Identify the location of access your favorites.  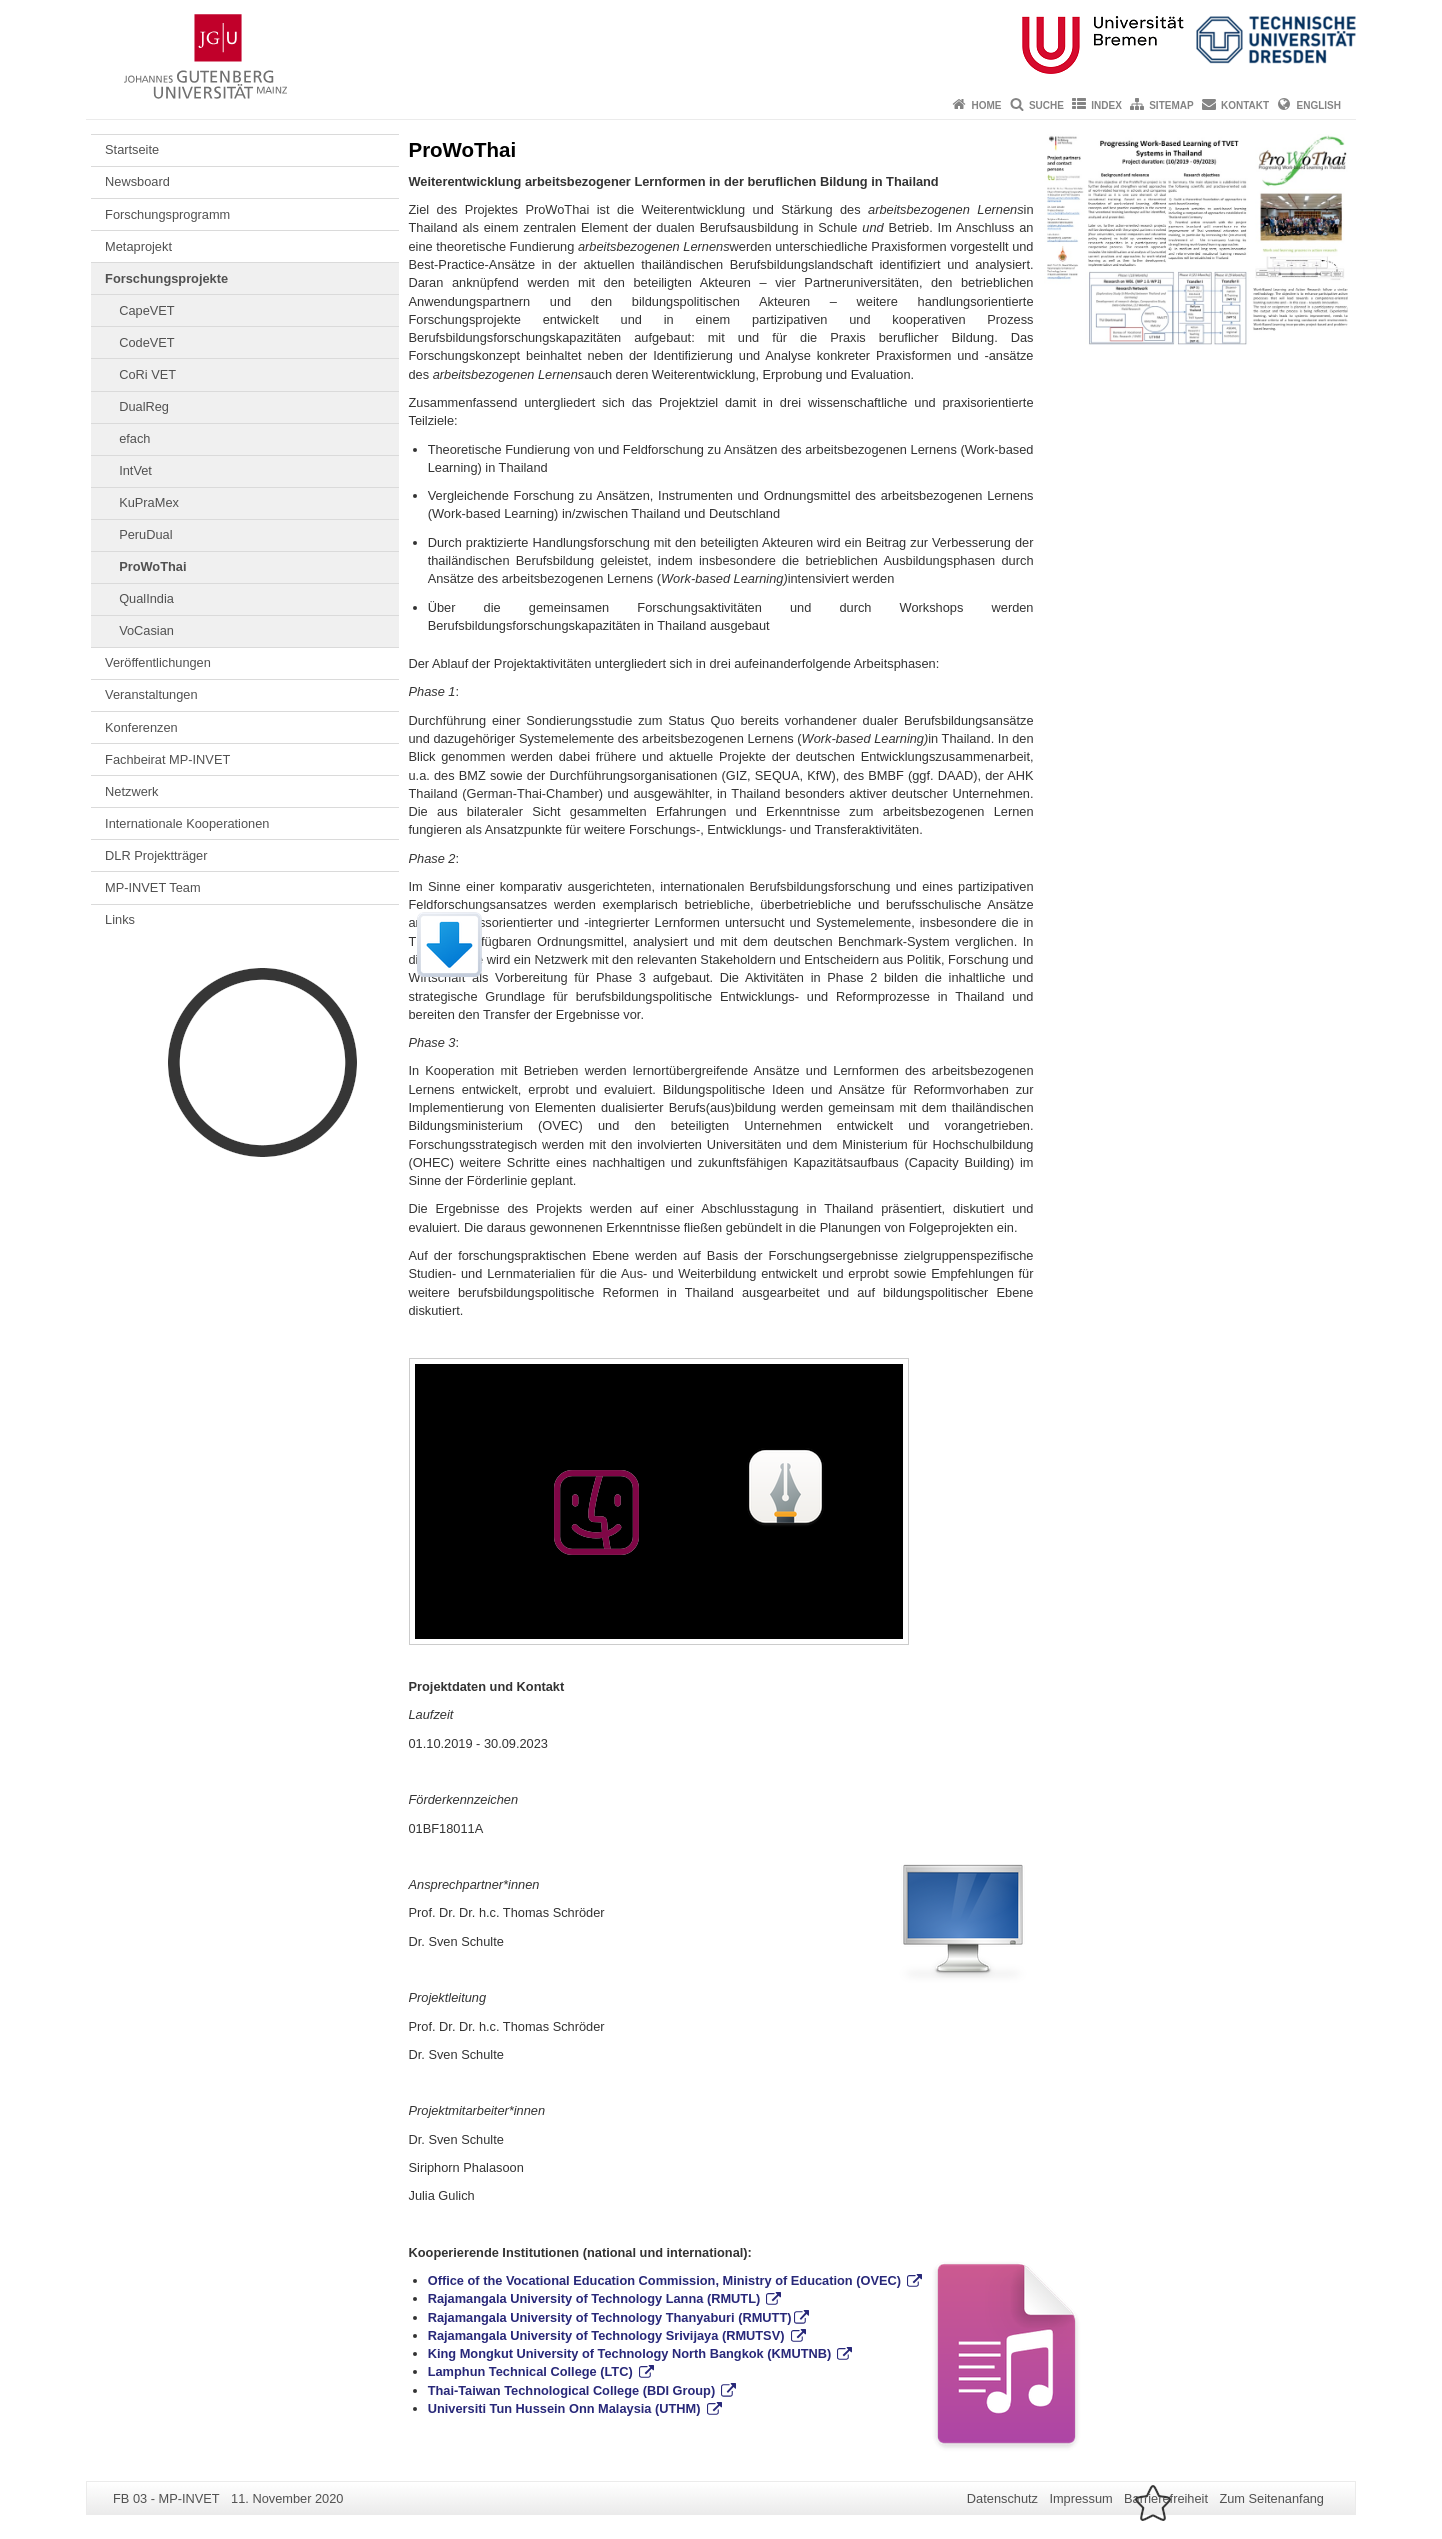
(1153, 2503).